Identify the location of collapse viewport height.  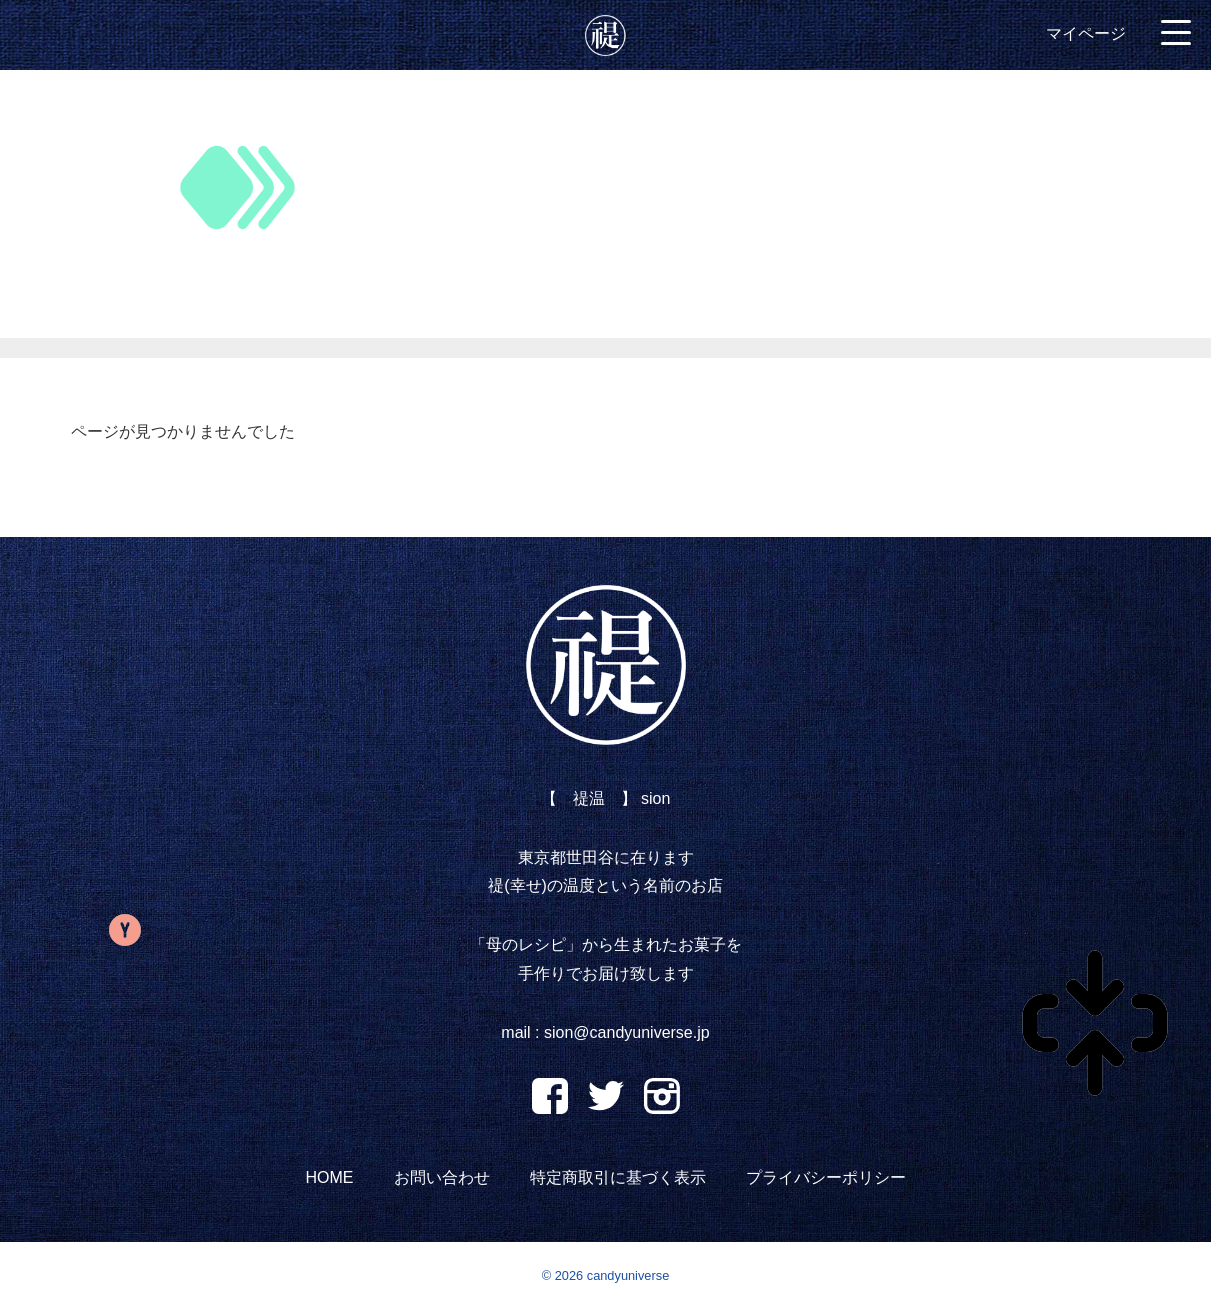
(1095, 1023).